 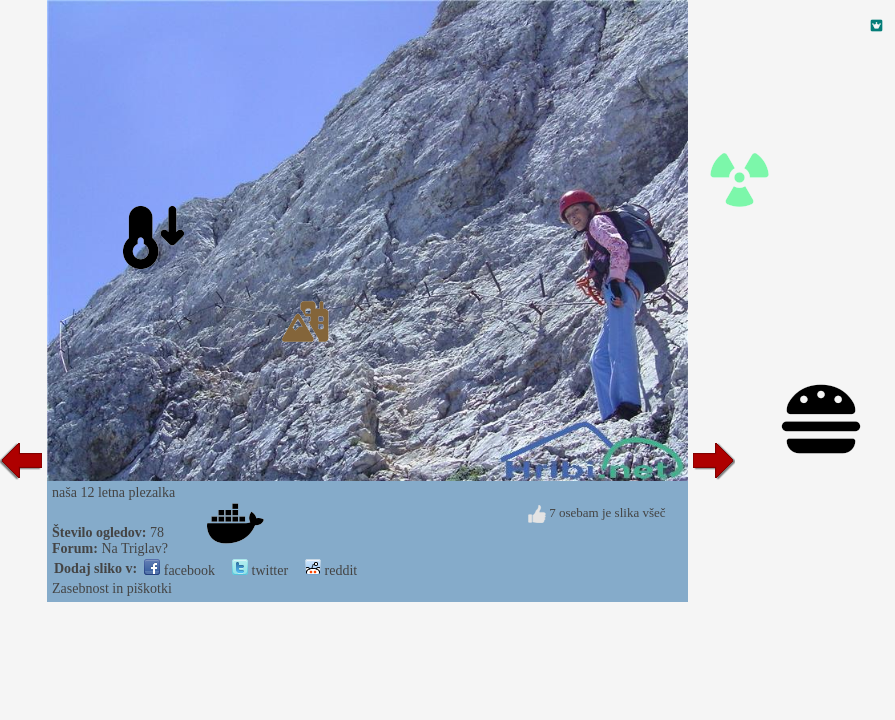 I want to click on explore outdoor and urban destinations, so click(x=305, y=321).